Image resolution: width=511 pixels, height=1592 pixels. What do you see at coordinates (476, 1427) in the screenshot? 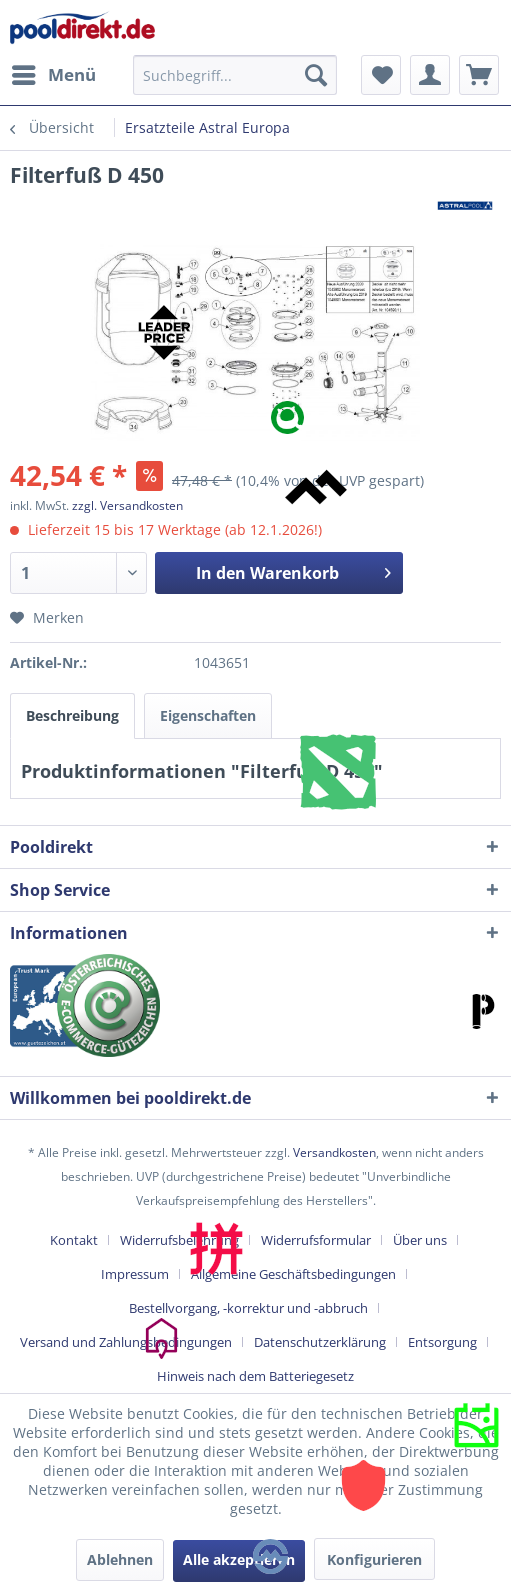
I see `view photo gallery` at bounding box center [476, 1427].